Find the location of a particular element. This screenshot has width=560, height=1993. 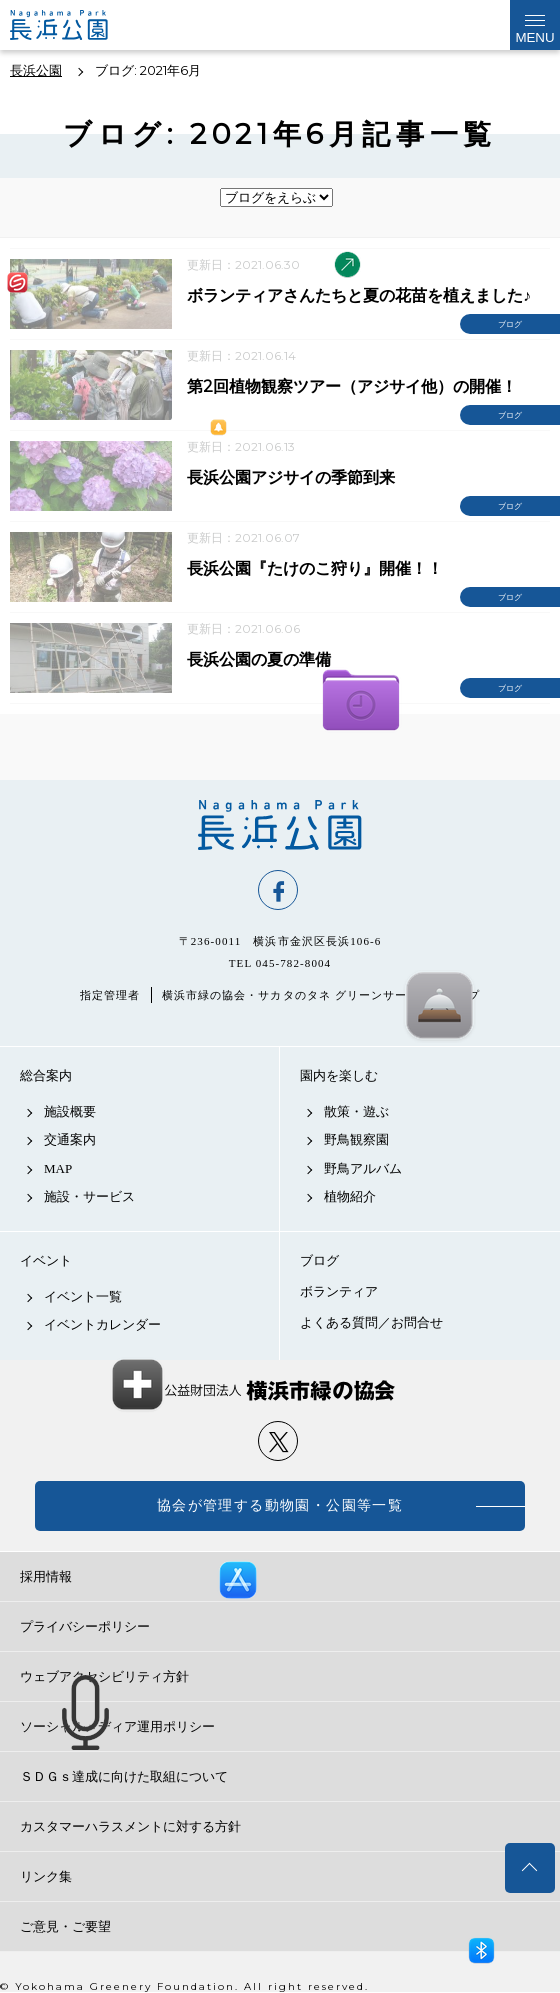

open the App Store to browse and download apps is located at coordinates (238, 1580).